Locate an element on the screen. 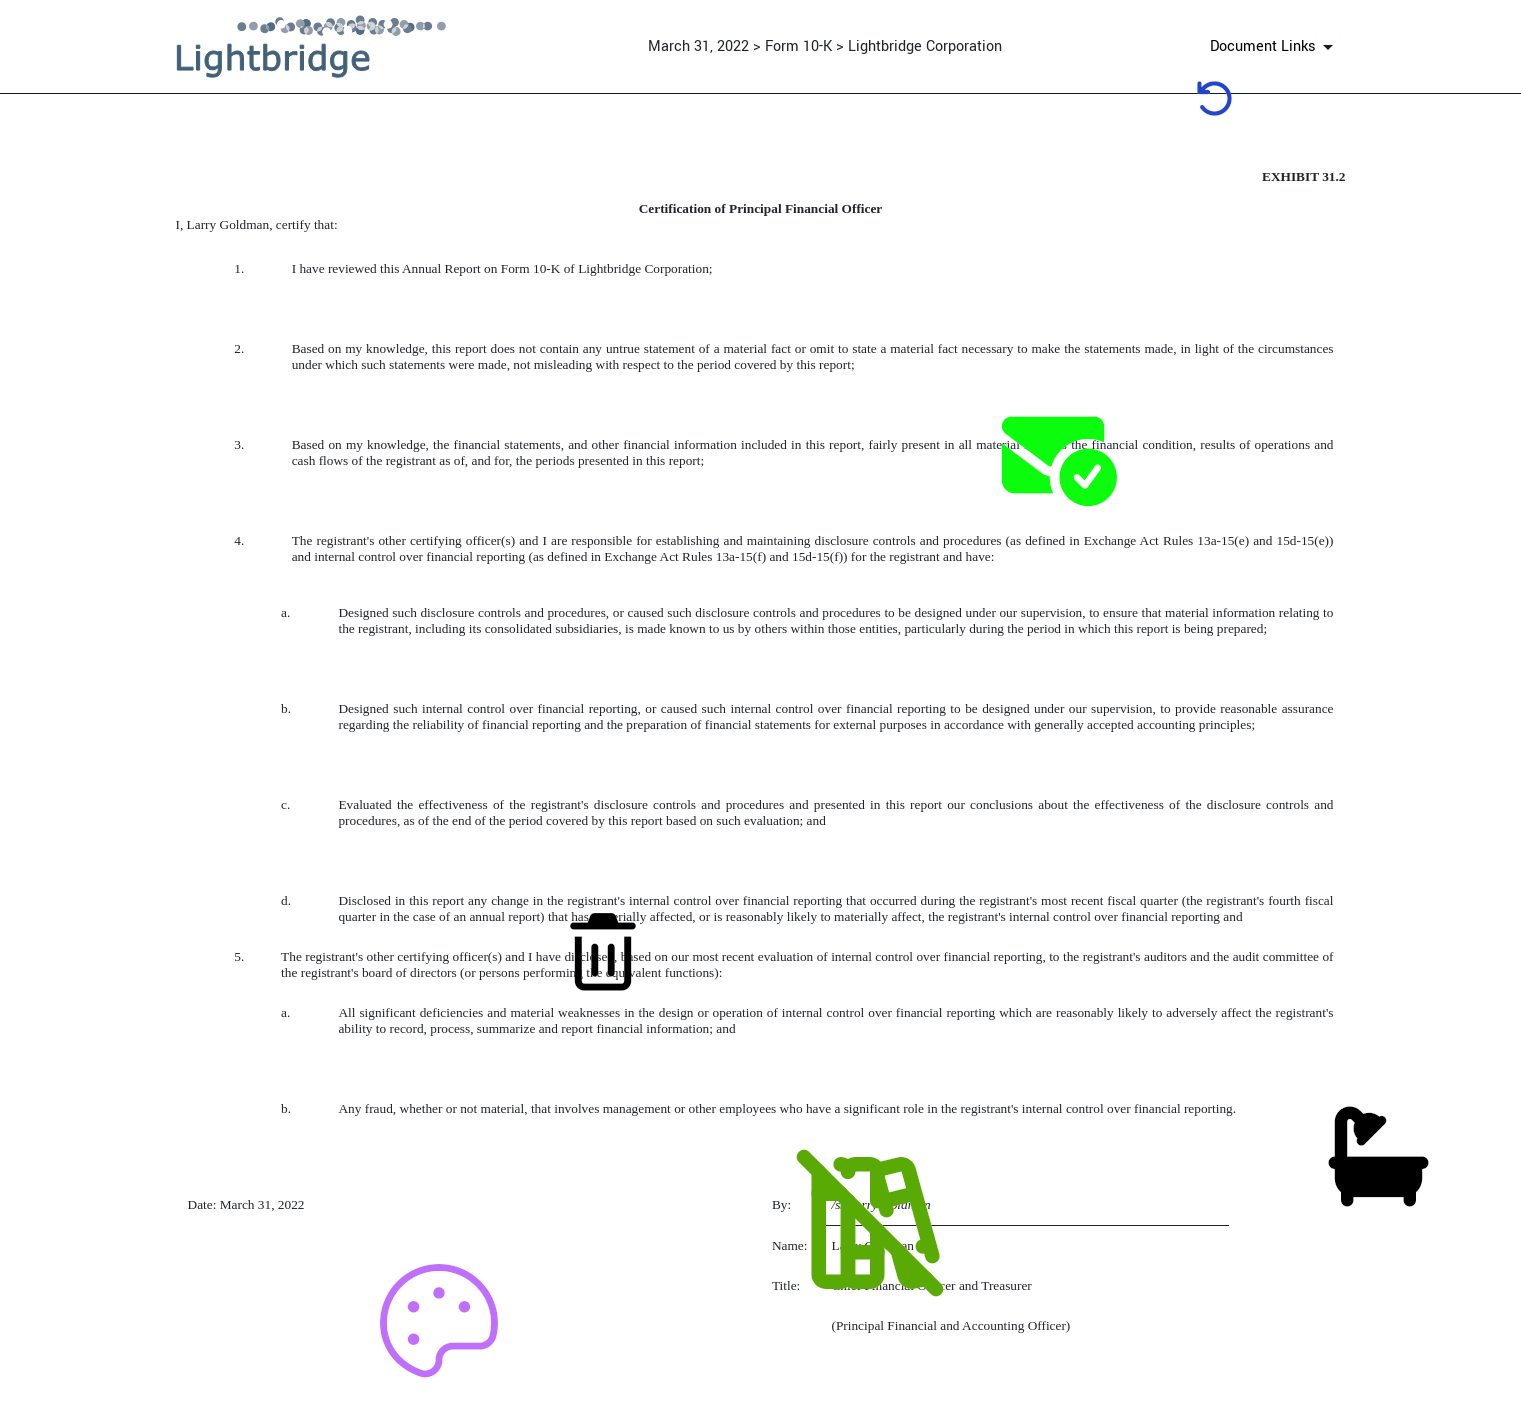  library or reading feature unavailable is located at coordinates (870, 1223).